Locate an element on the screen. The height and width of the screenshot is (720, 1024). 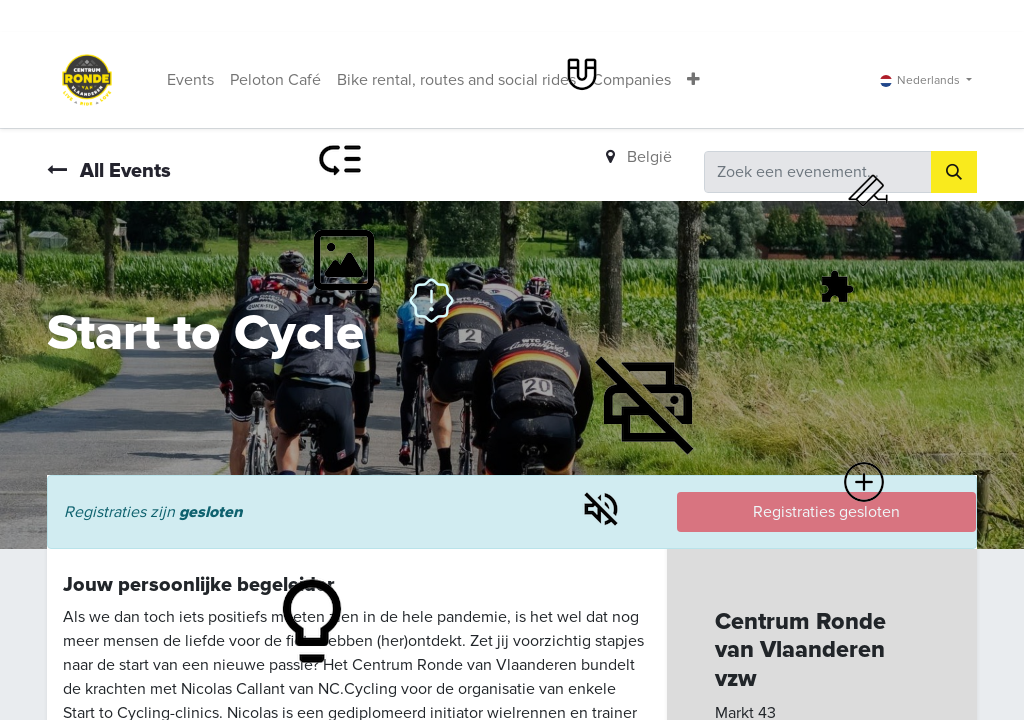
mute audio or sound is located at coordinates (601, 509).